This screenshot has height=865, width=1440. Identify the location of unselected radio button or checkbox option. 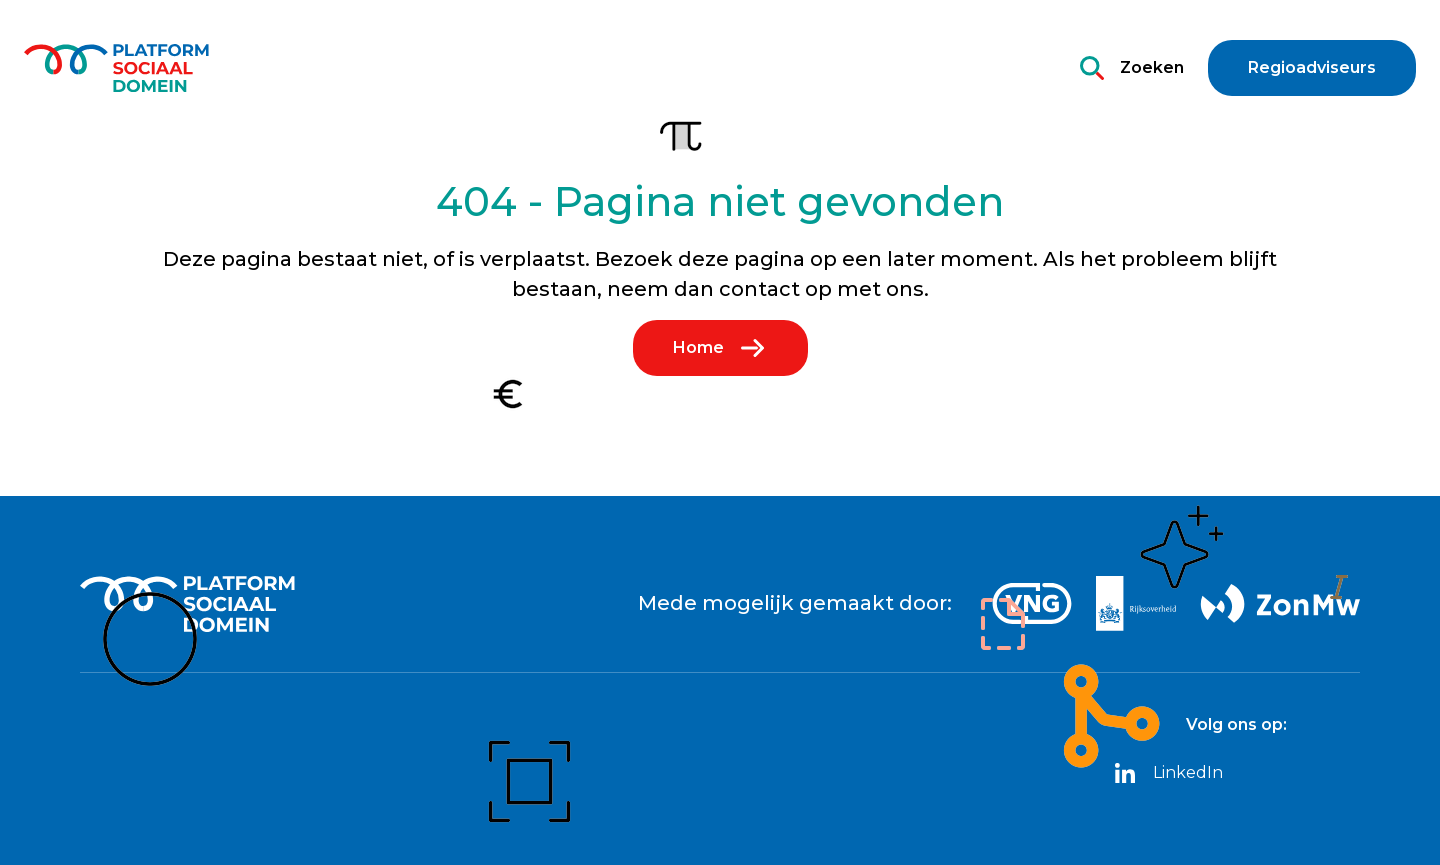
(150, 639).